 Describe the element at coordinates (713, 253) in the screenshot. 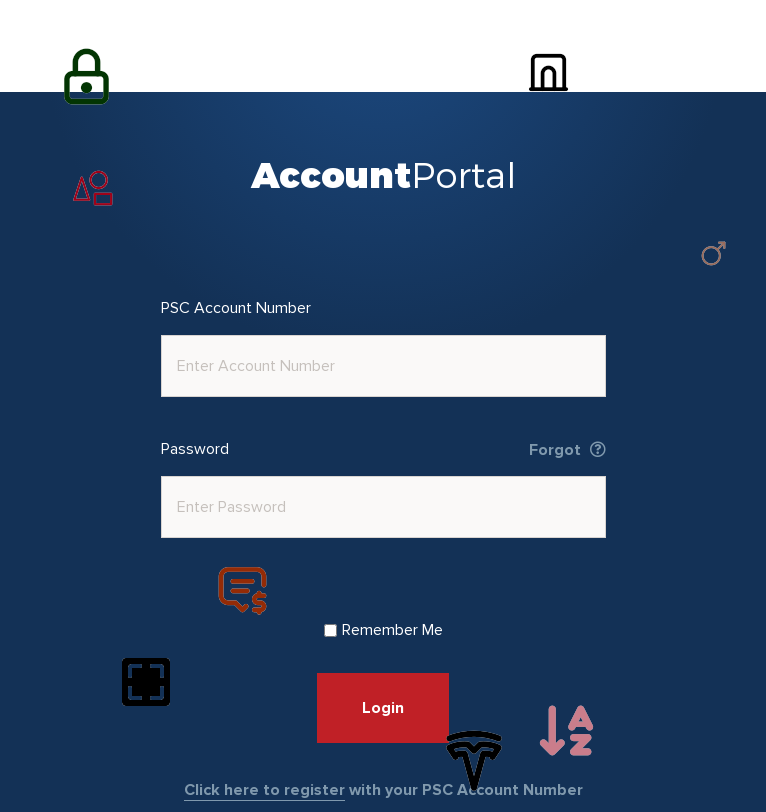

I see `select male gender option` at that location.